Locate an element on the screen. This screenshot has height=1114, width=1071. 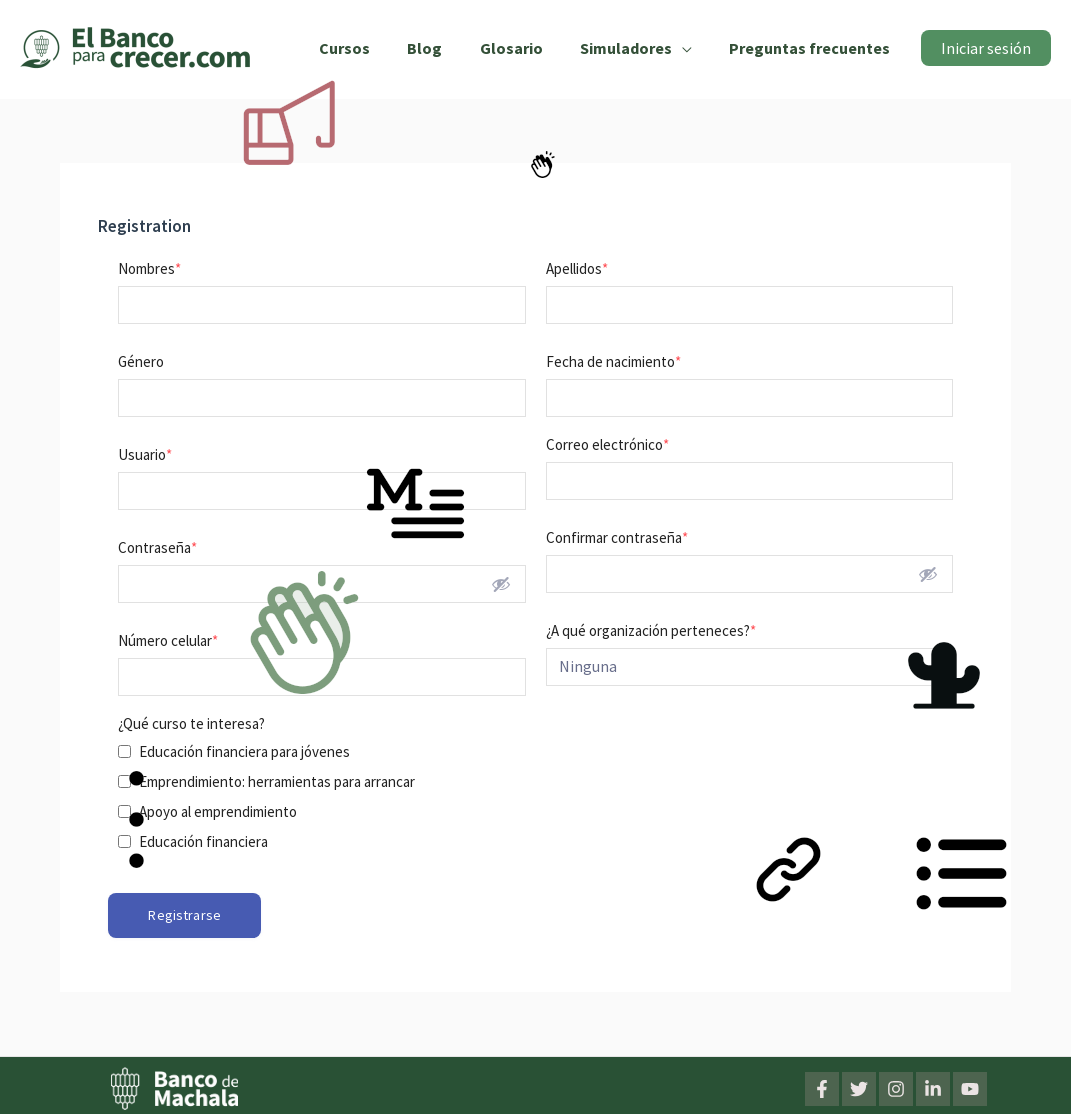
construction or building-related feature is located at coordinates (291, 128).